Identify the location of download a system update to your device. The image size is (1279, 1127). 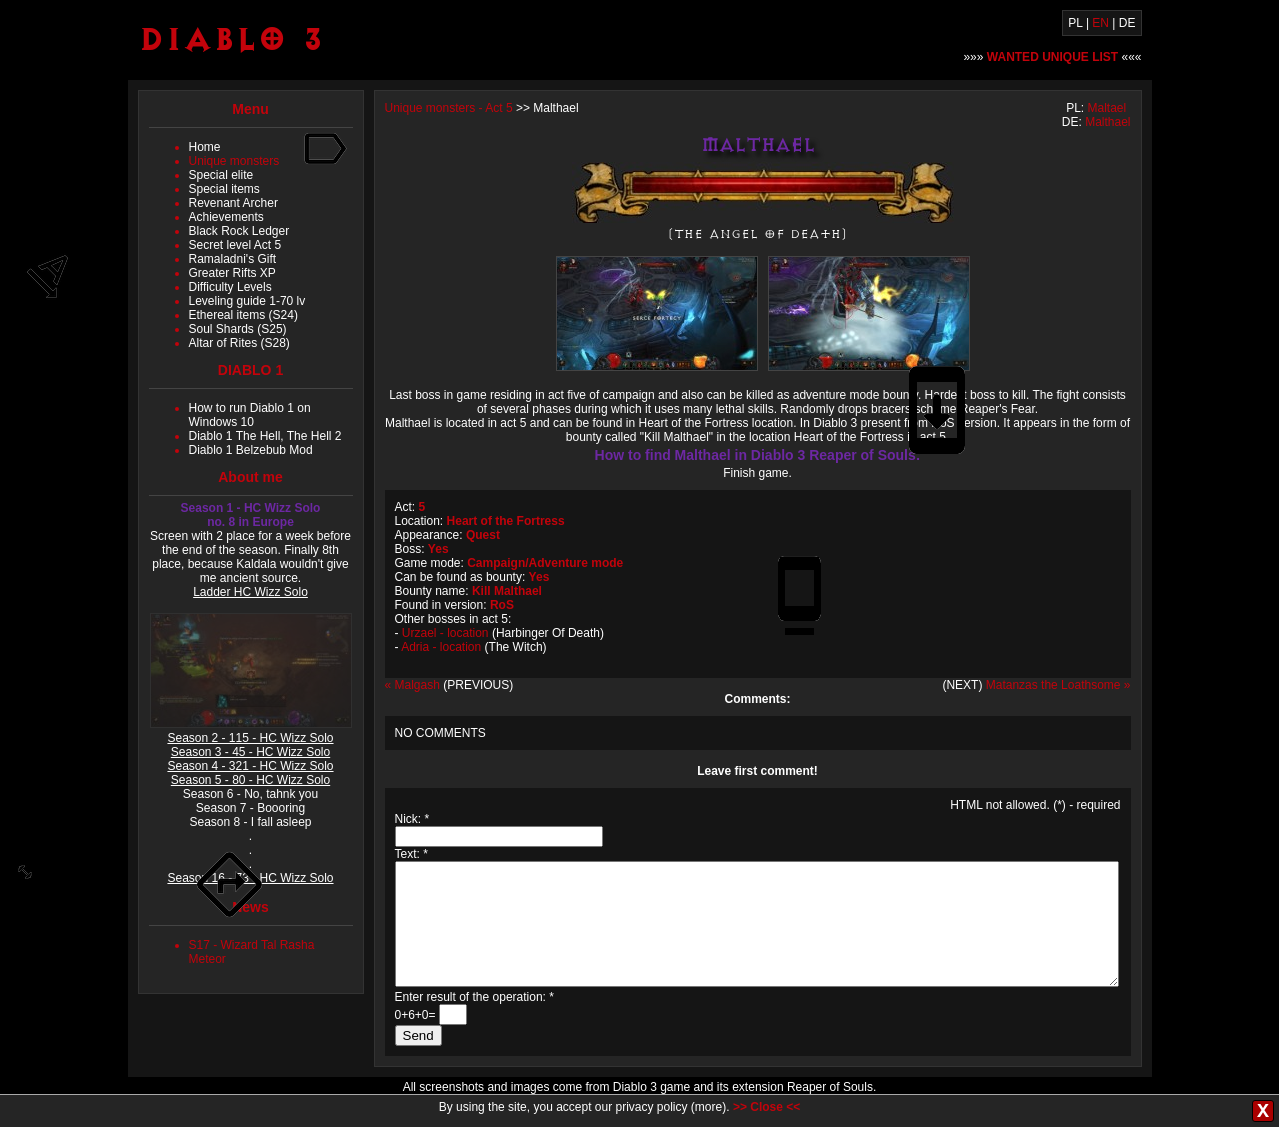
(937, 410).